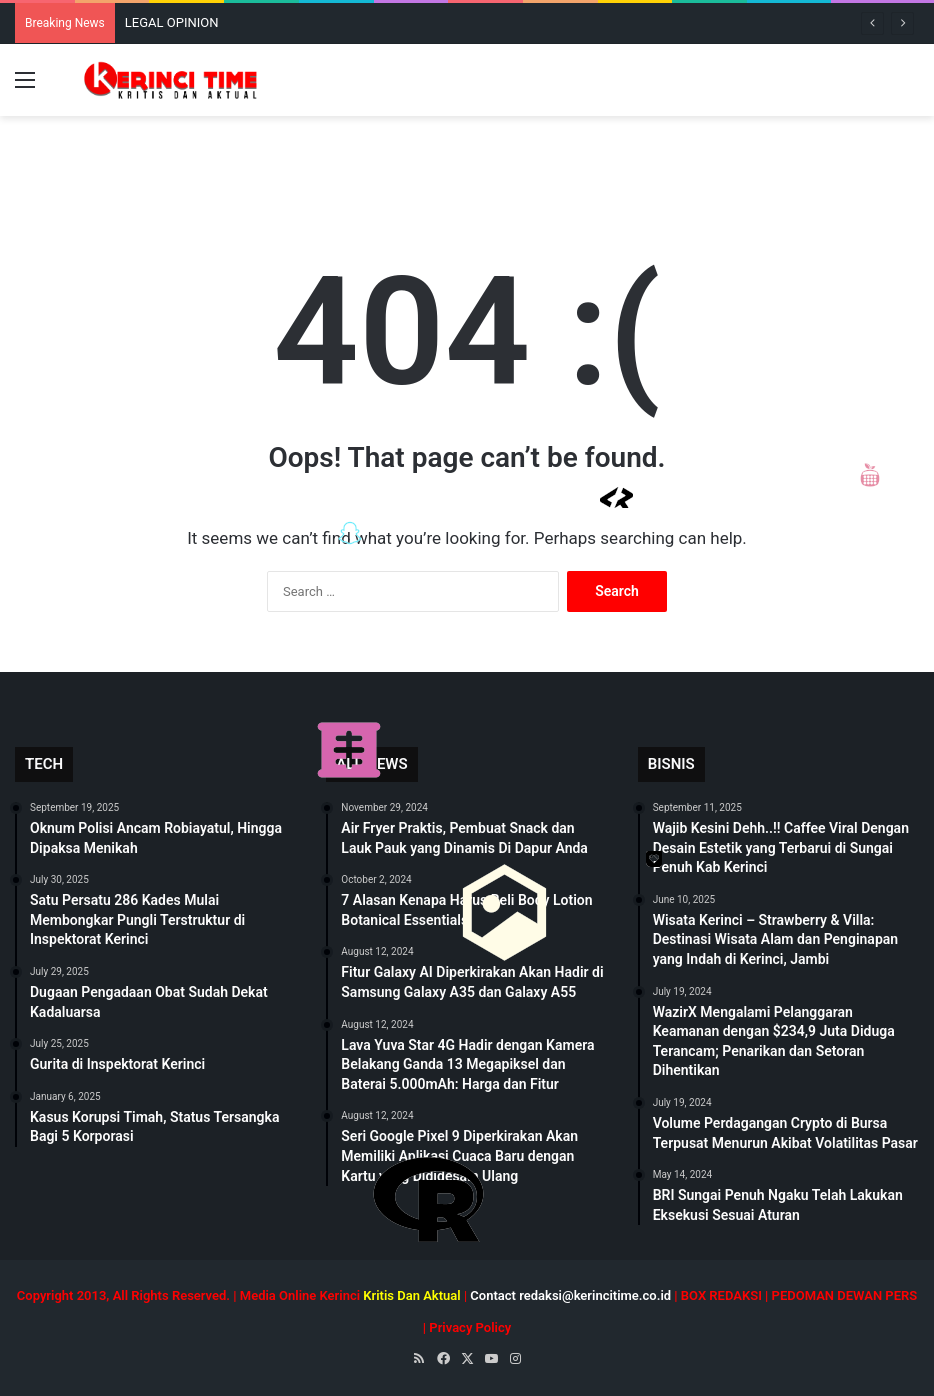  Describe the element at coordinates (616, 497) in the screenshot. I see `visit codersrank profile or website` at that location.